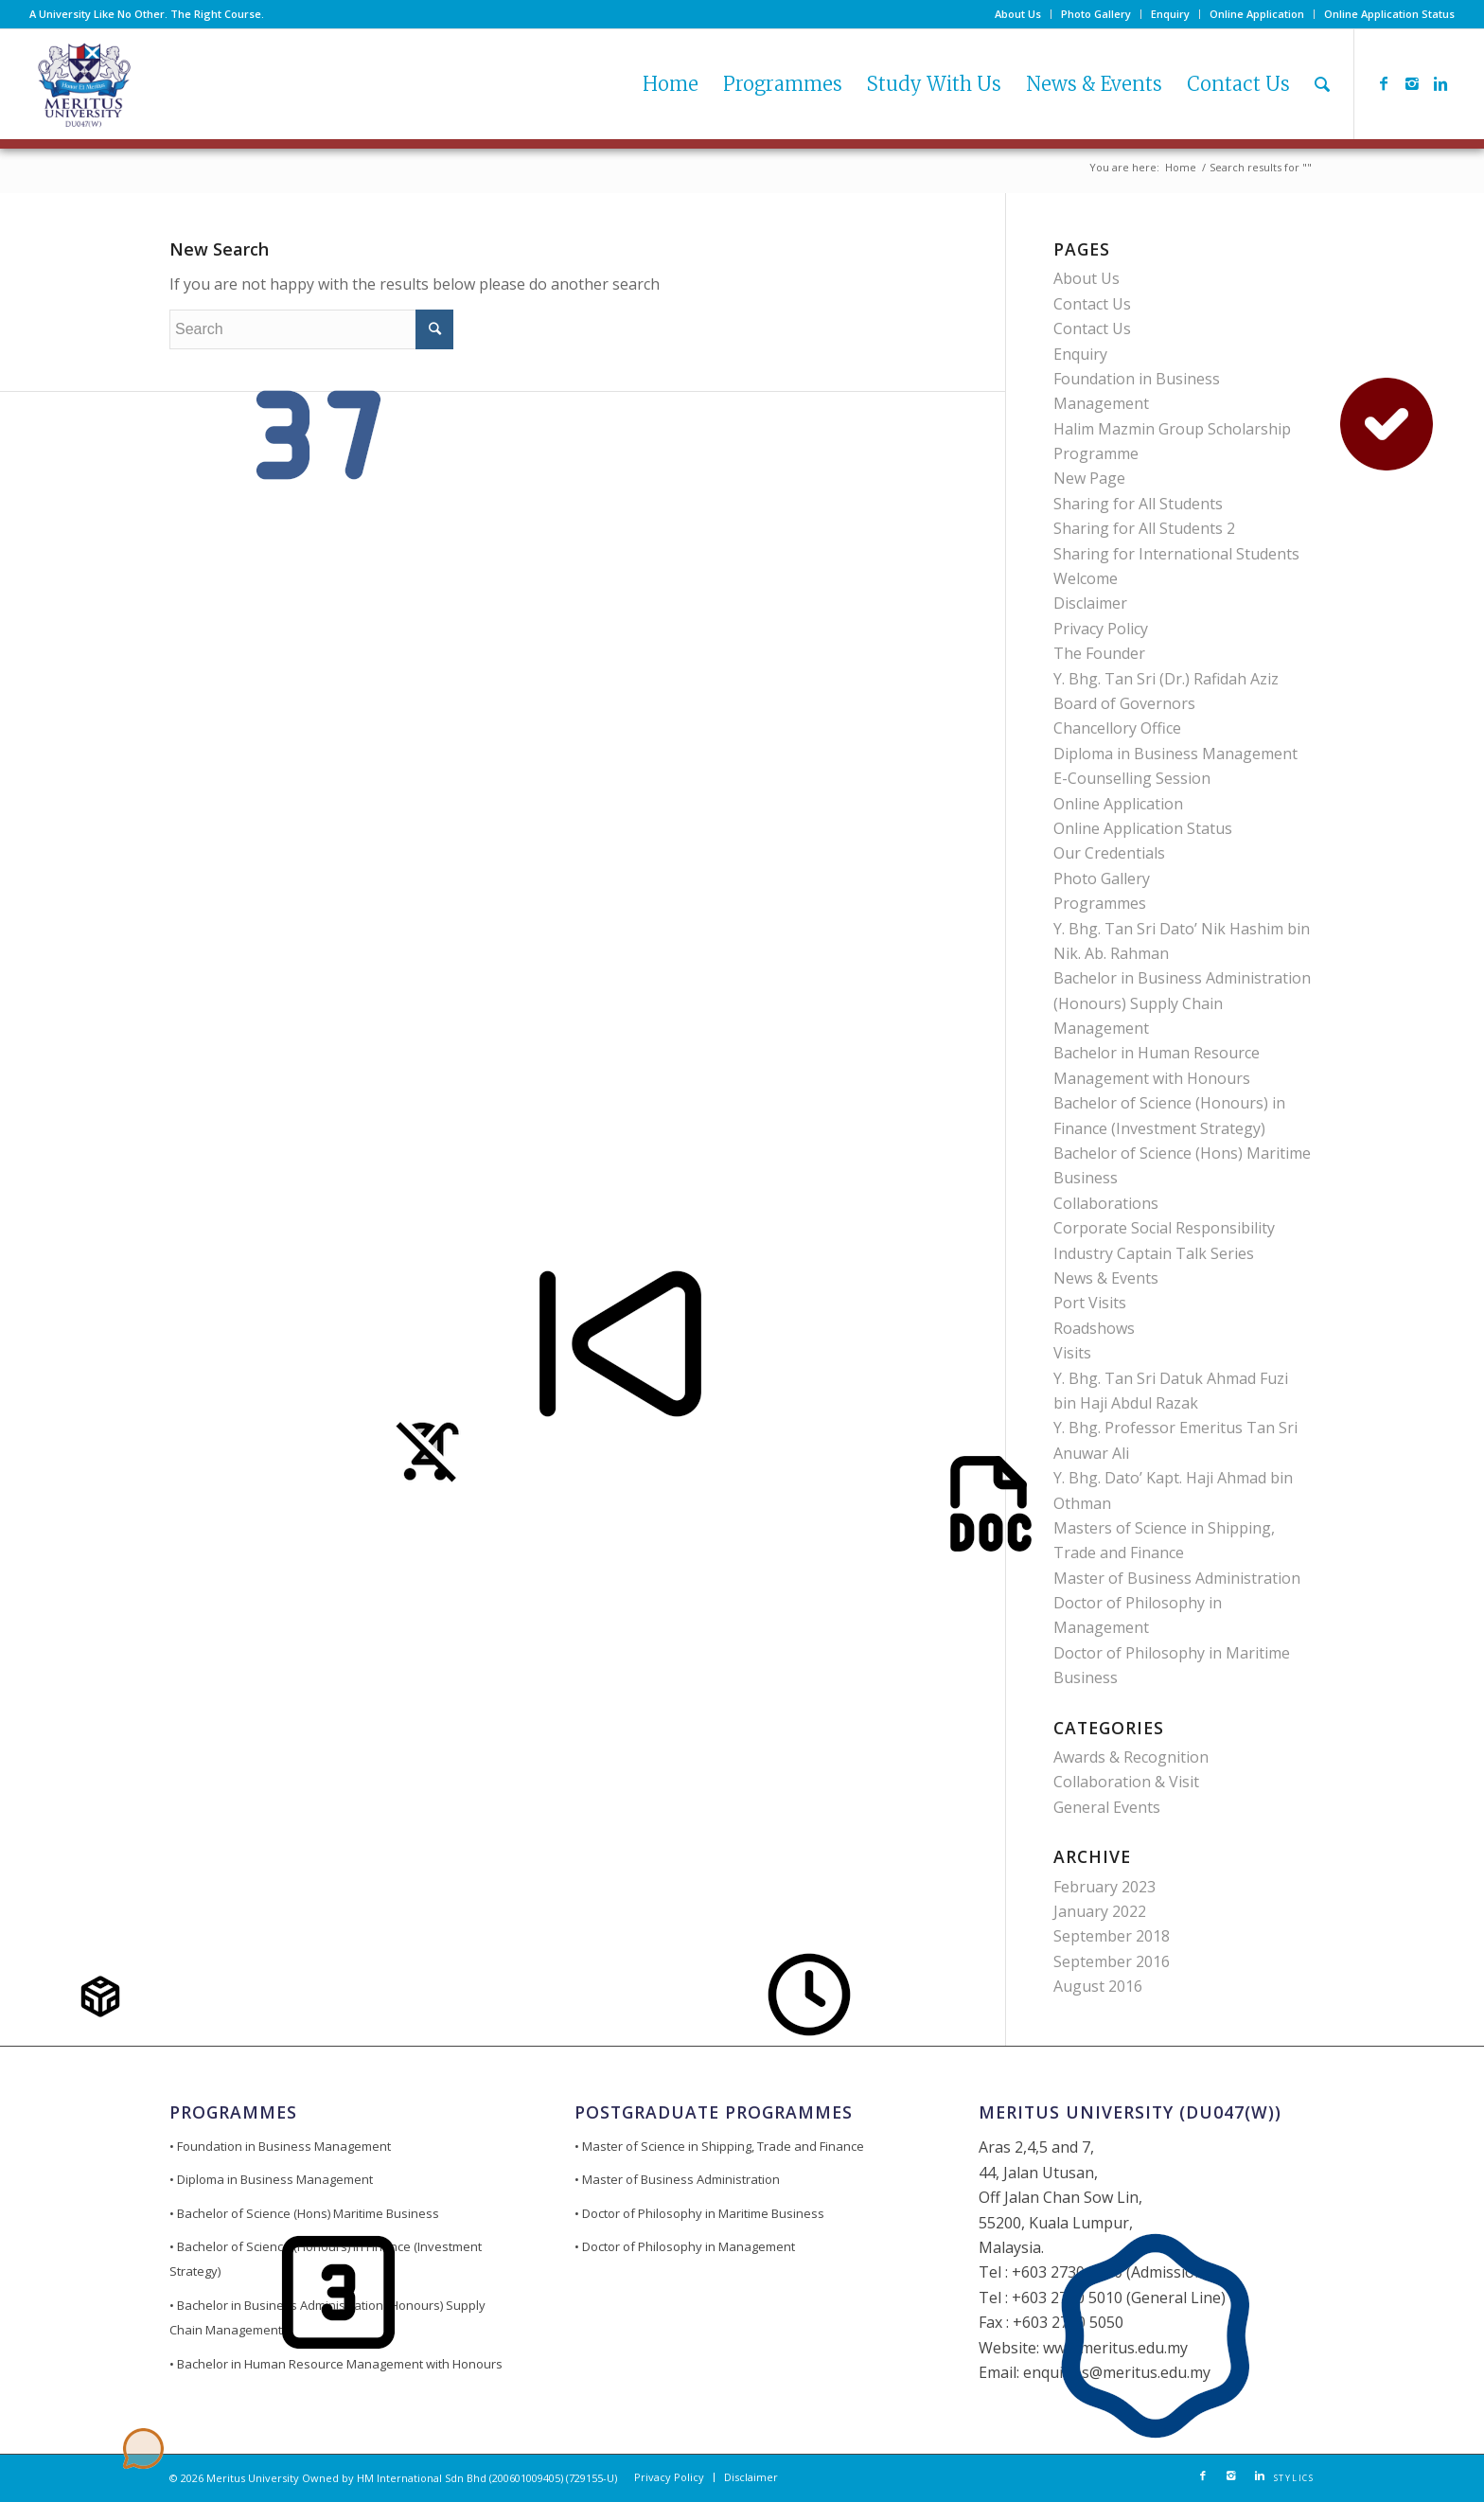 The image size is (1484, 2502). Describe the element at coordinates (1387, 424) in the screenshot. I see `indicates a closed issue in the activity feed` at that location.